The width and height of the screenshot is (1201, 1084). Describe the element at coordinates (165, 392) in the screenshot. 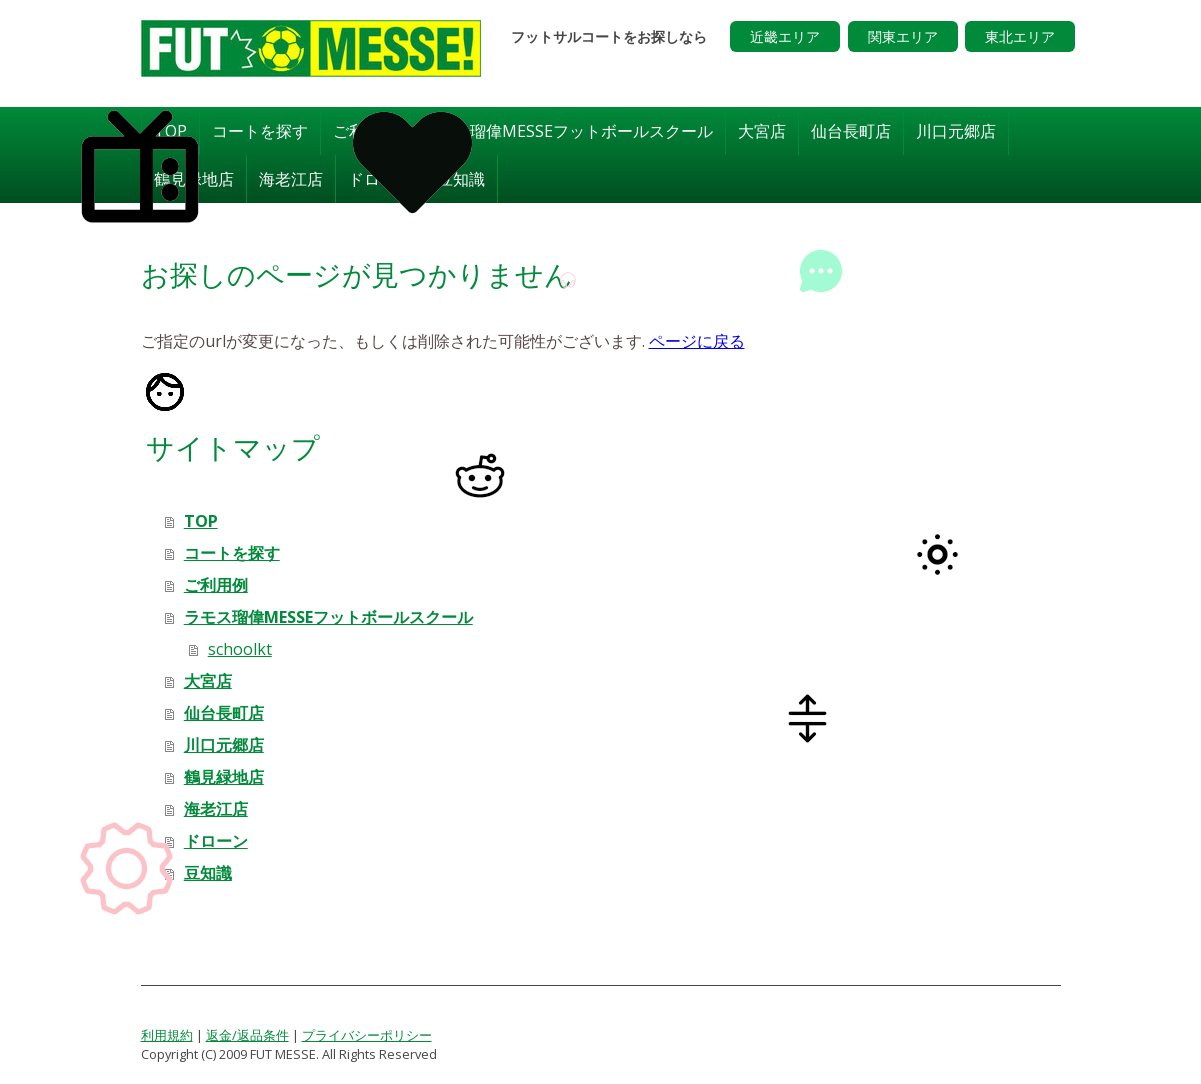

I see `enable face unlock for device security` at that location.